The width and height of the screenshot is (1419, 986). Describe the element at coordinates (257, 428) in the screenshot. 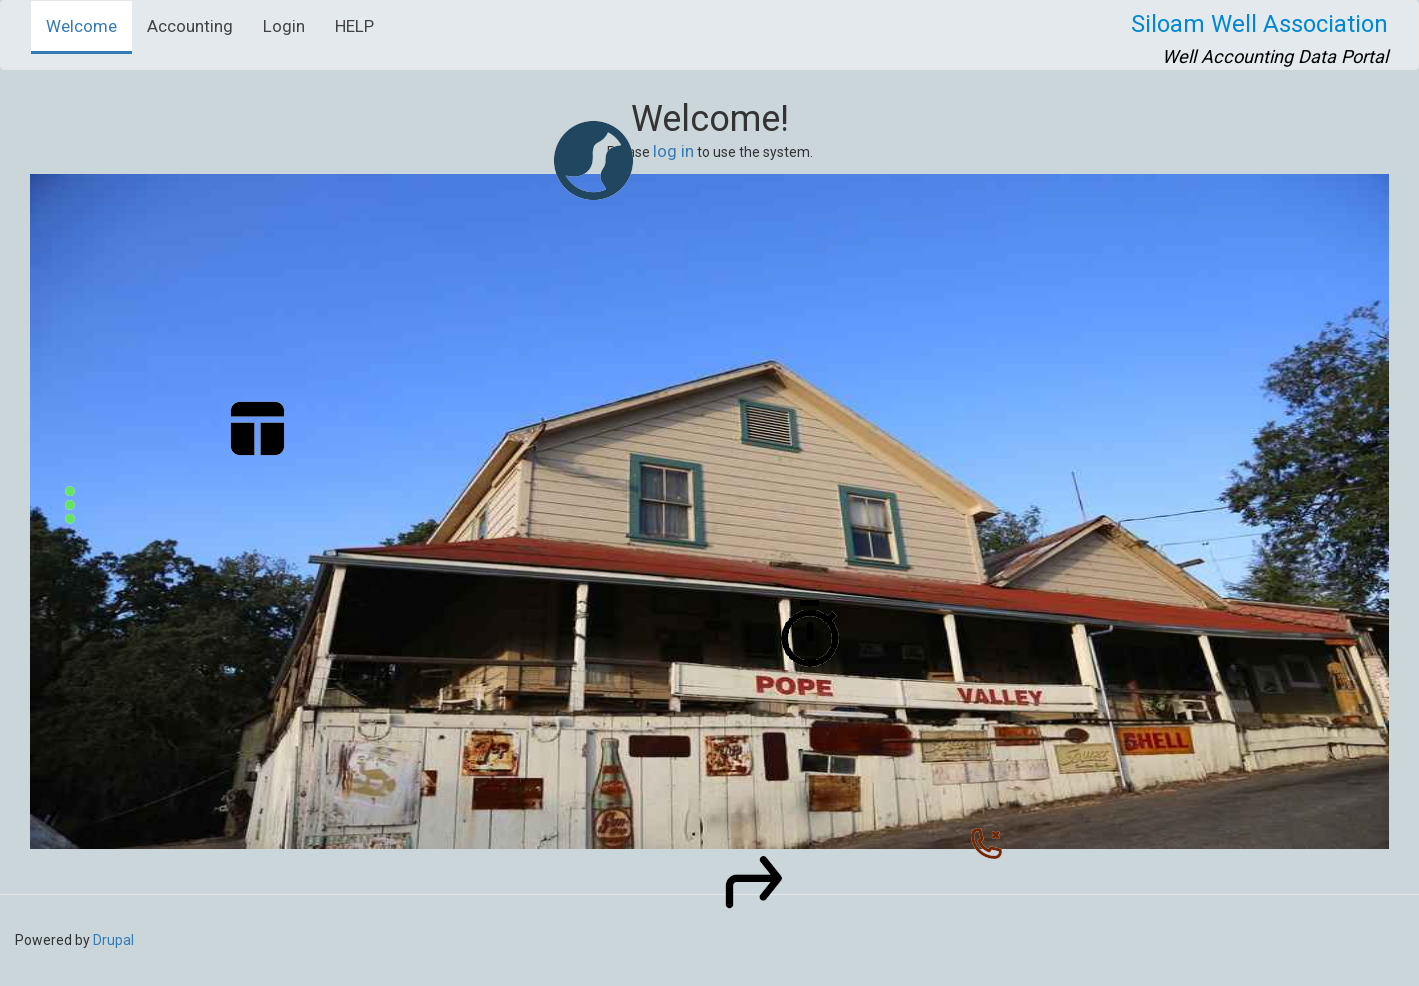

I see `change page layout or view` at that location.